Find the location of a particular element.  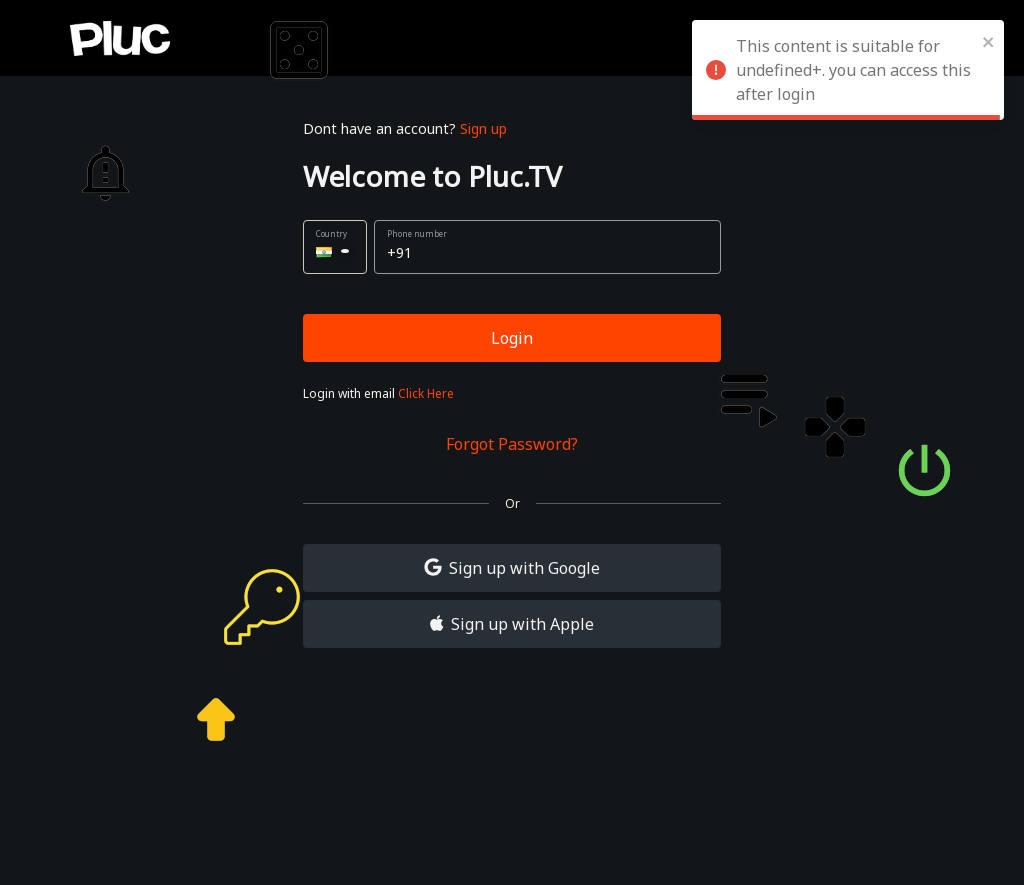

access casino or gambling games is located at coordinates (299, 50).